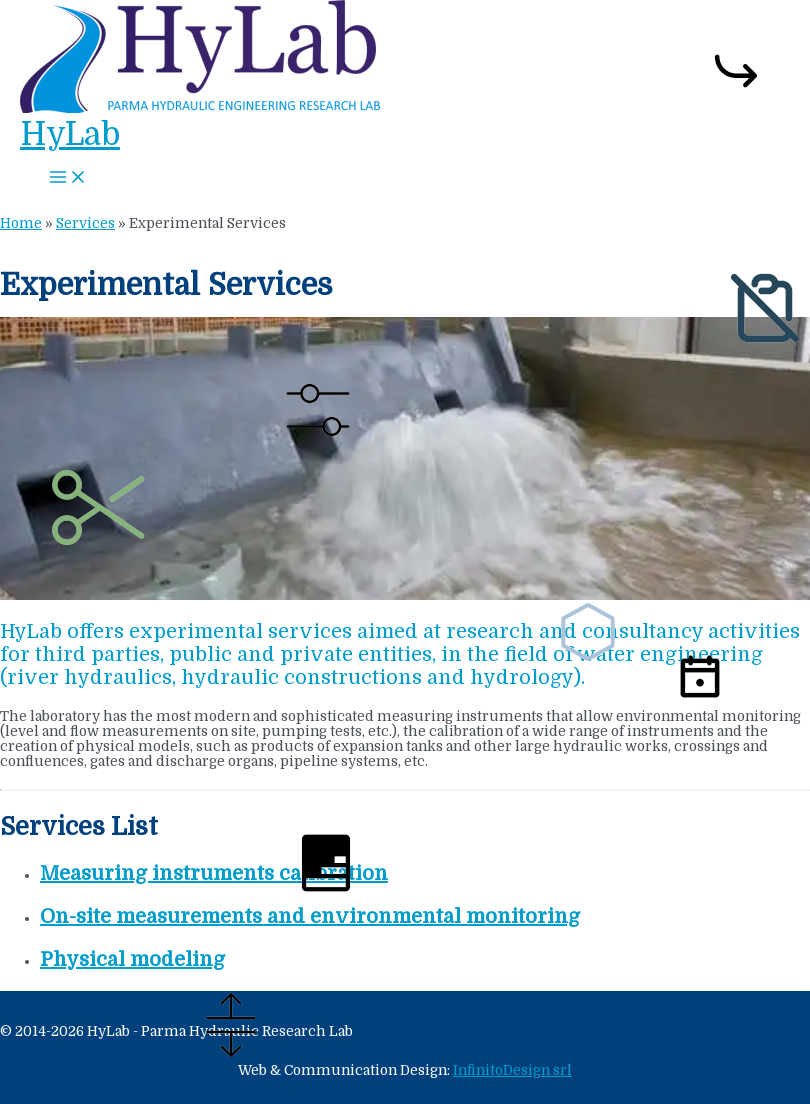 This screenshot has height=1104, width=810. Describe the element at coordinates (736, 71) in the screenshot. I see `reply to a message or comment` at that location.